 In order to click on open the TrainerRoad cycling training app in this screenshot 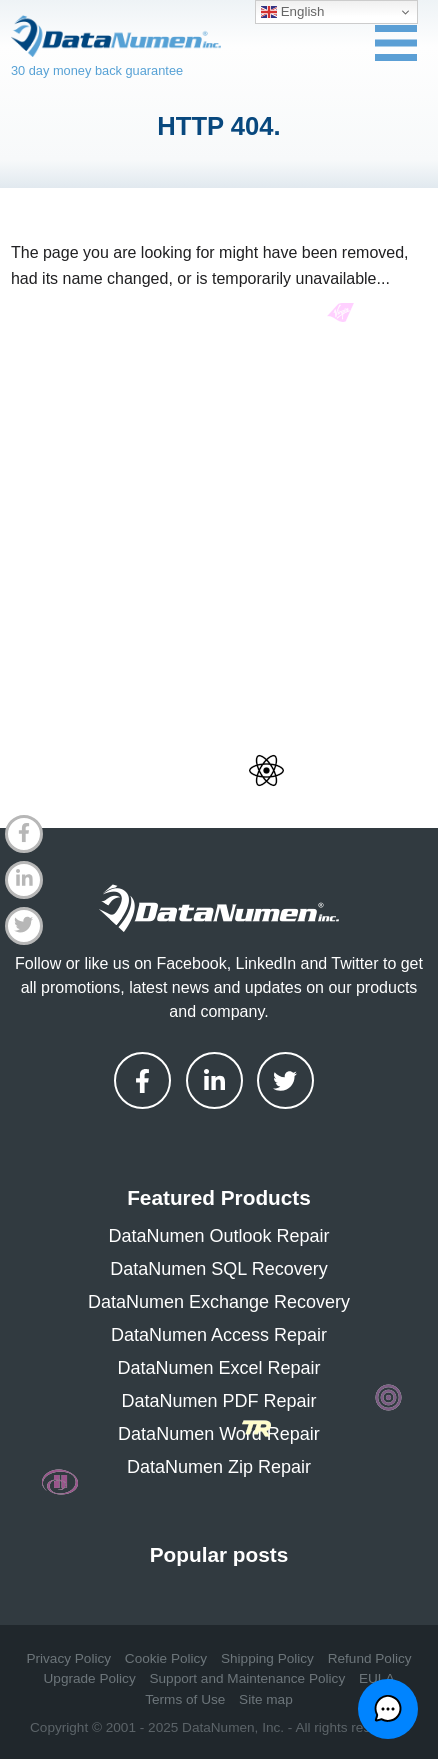, I will do `click(256, 1428)`.